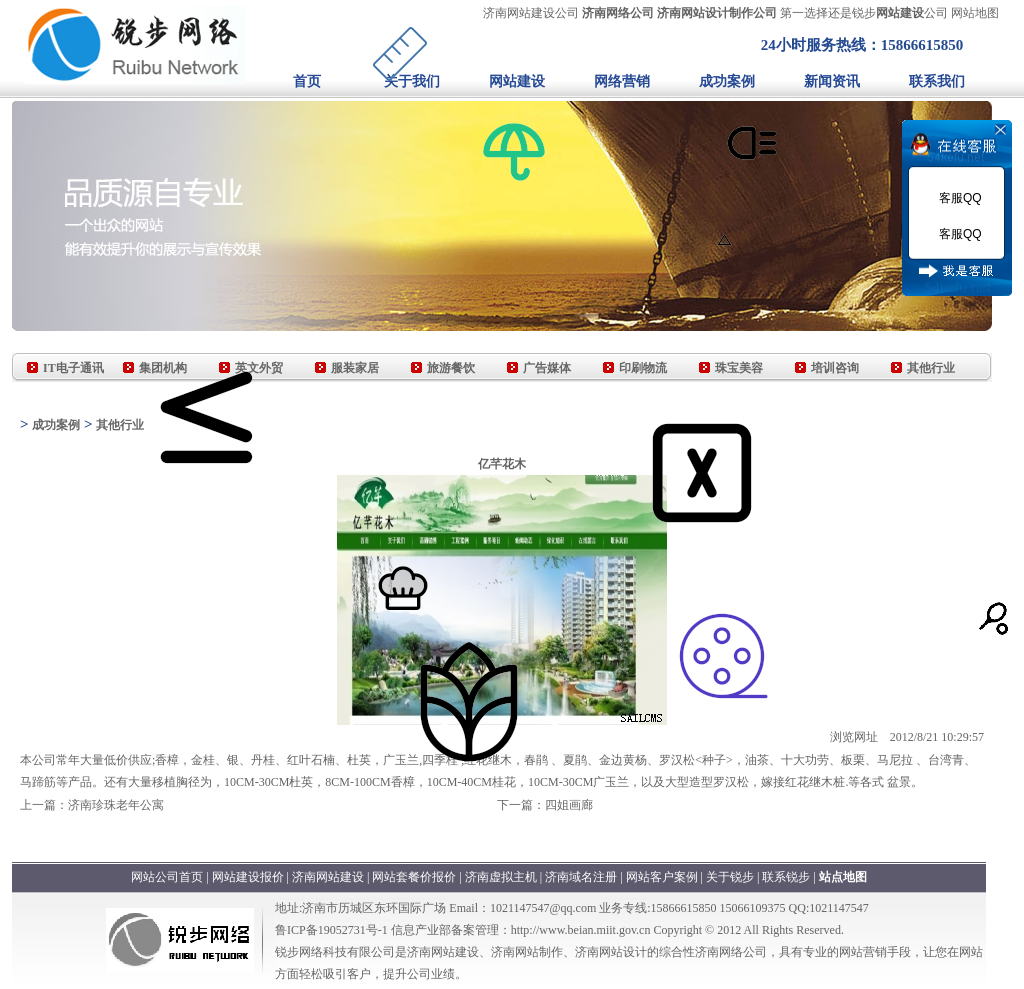  What do you see at coordinates (400, 54) in the screenshot?
I see `access measurement tools` at bounding box center [400, 54].